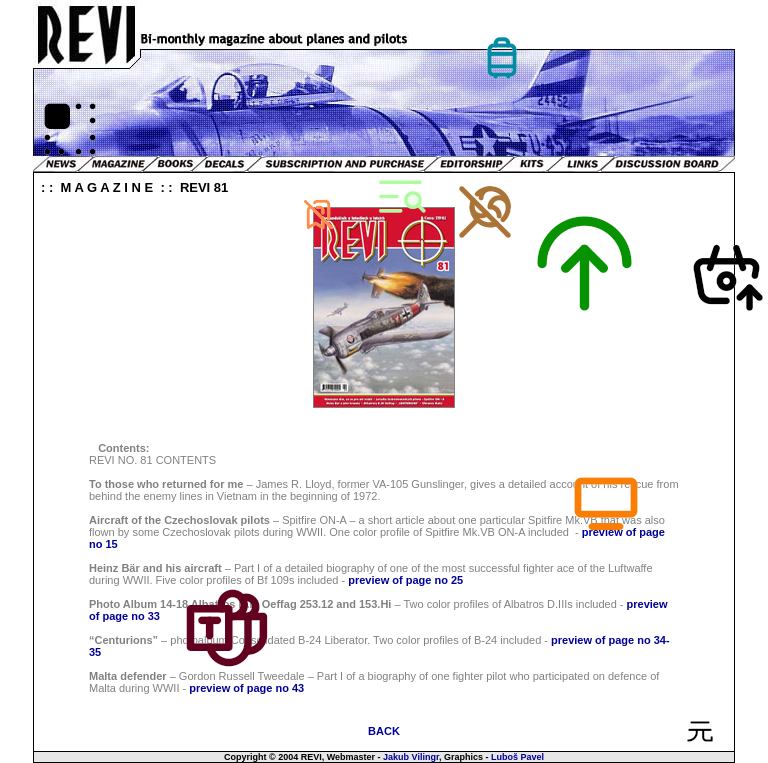 Image resolution: width=768 pixels, height=763 pixels. I want to click on open tv or video streaming app, so click(606, 502).